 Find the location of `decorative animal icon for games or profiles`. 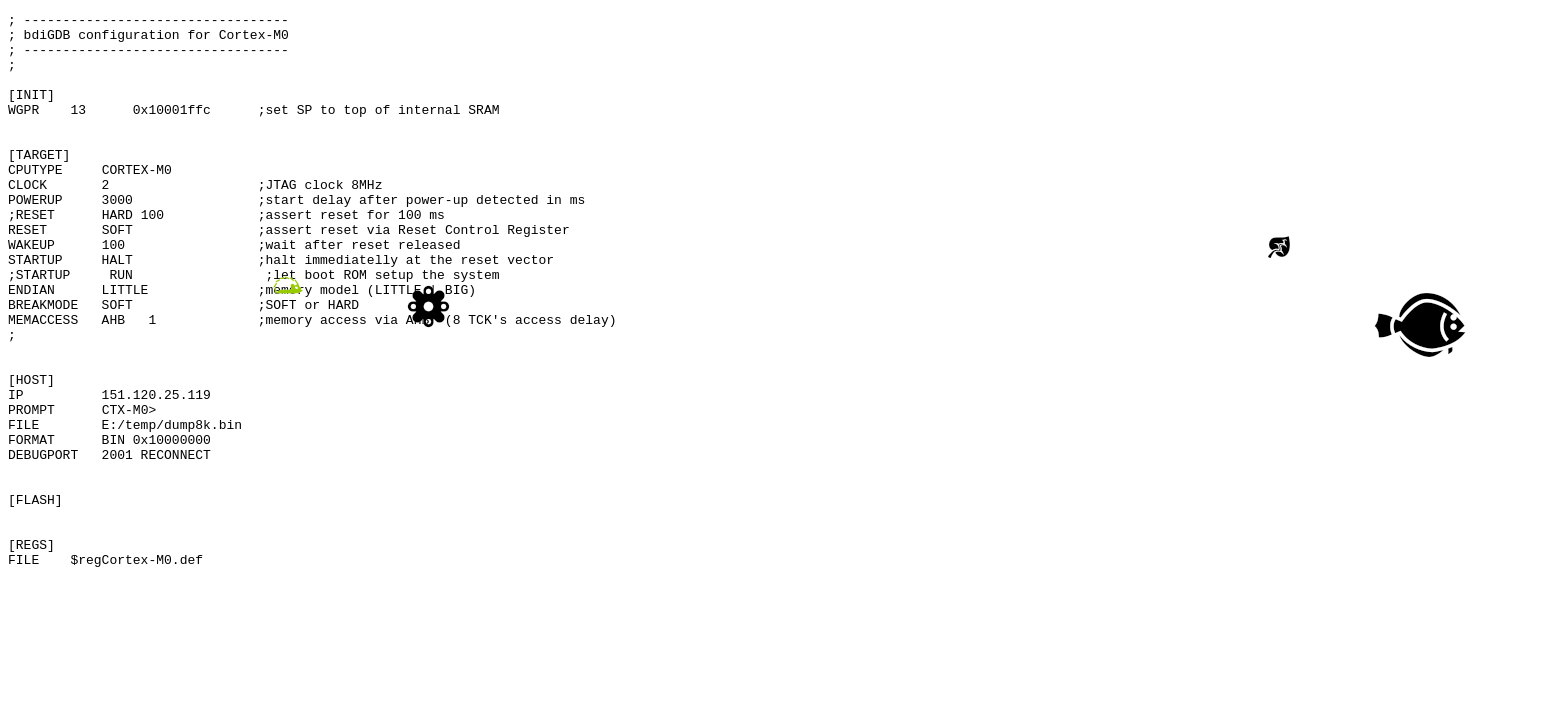

decorative animal icon for games or profiles is located at coordinates (288, 285).